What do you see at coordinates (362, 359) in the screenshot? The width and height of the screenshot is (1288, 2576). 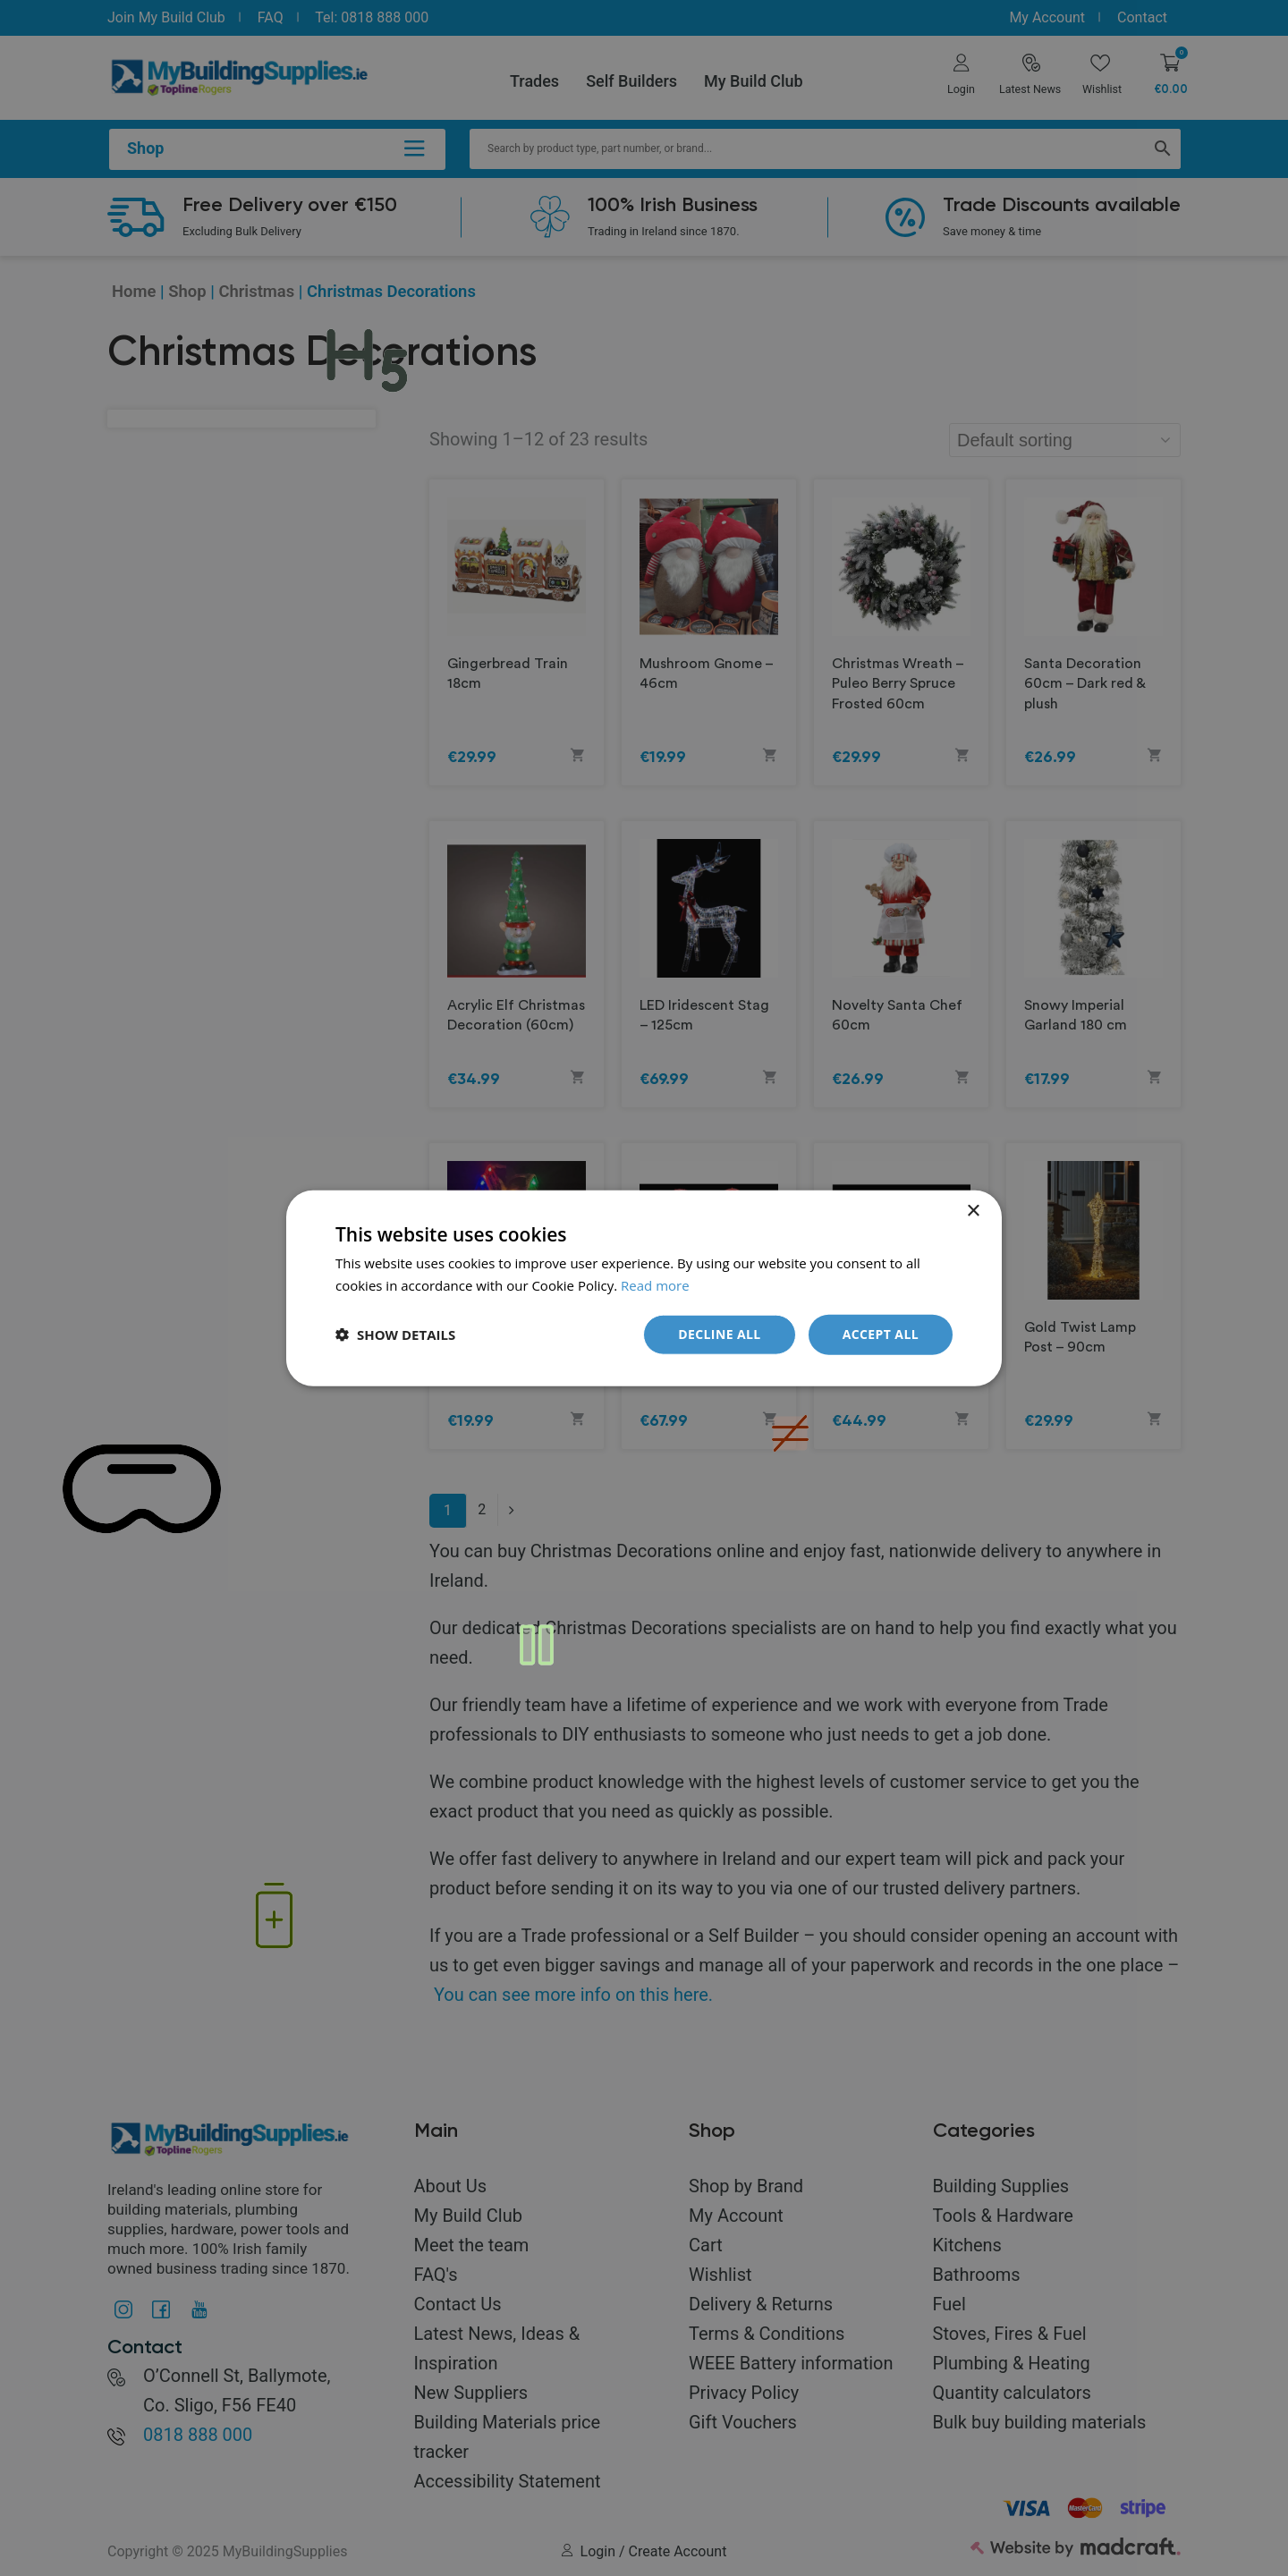 I see `format text as heading level 5` at bounding box center [362, 359].